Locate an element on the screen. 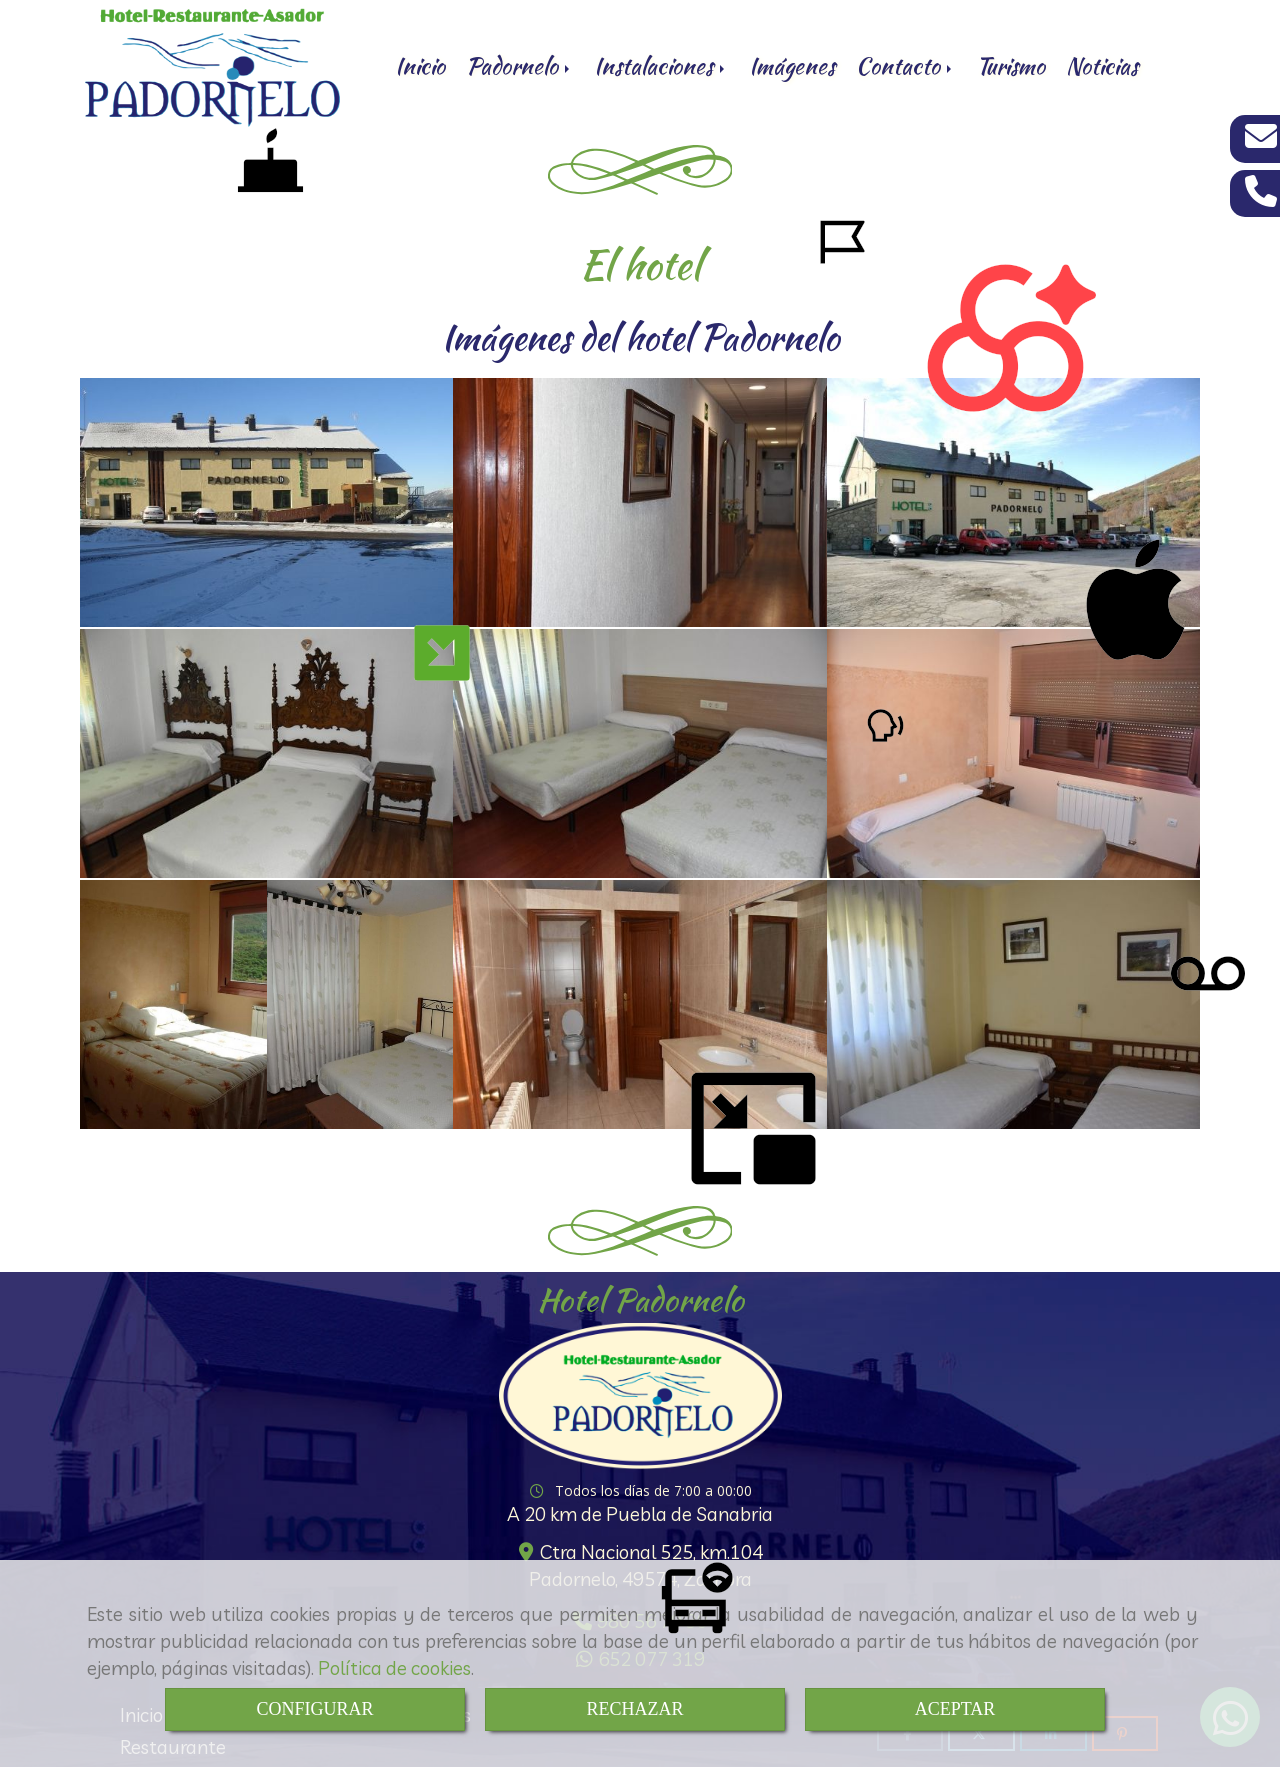 The height and width of the screenshot is (1767, 1280). flag or bookmark an item is located at coordinates (843, 241).